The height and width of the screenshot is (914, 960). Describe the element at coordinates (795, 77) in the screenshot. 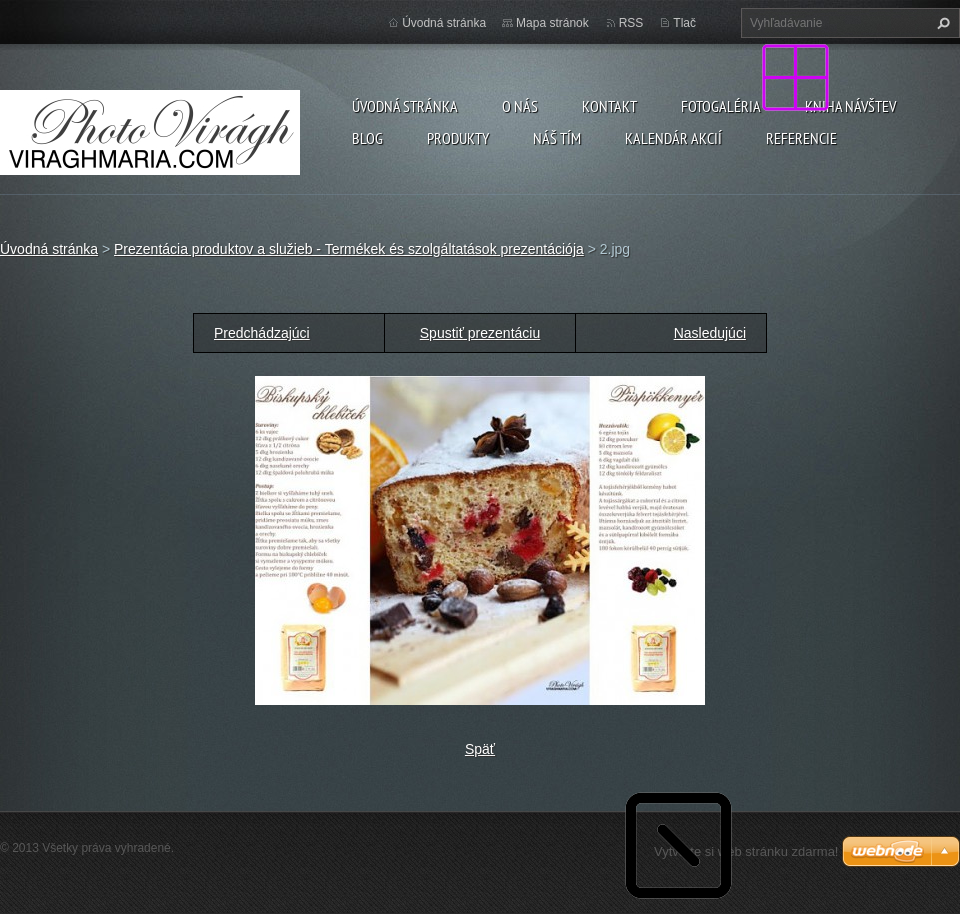

I see `switch to grid view` at that location.